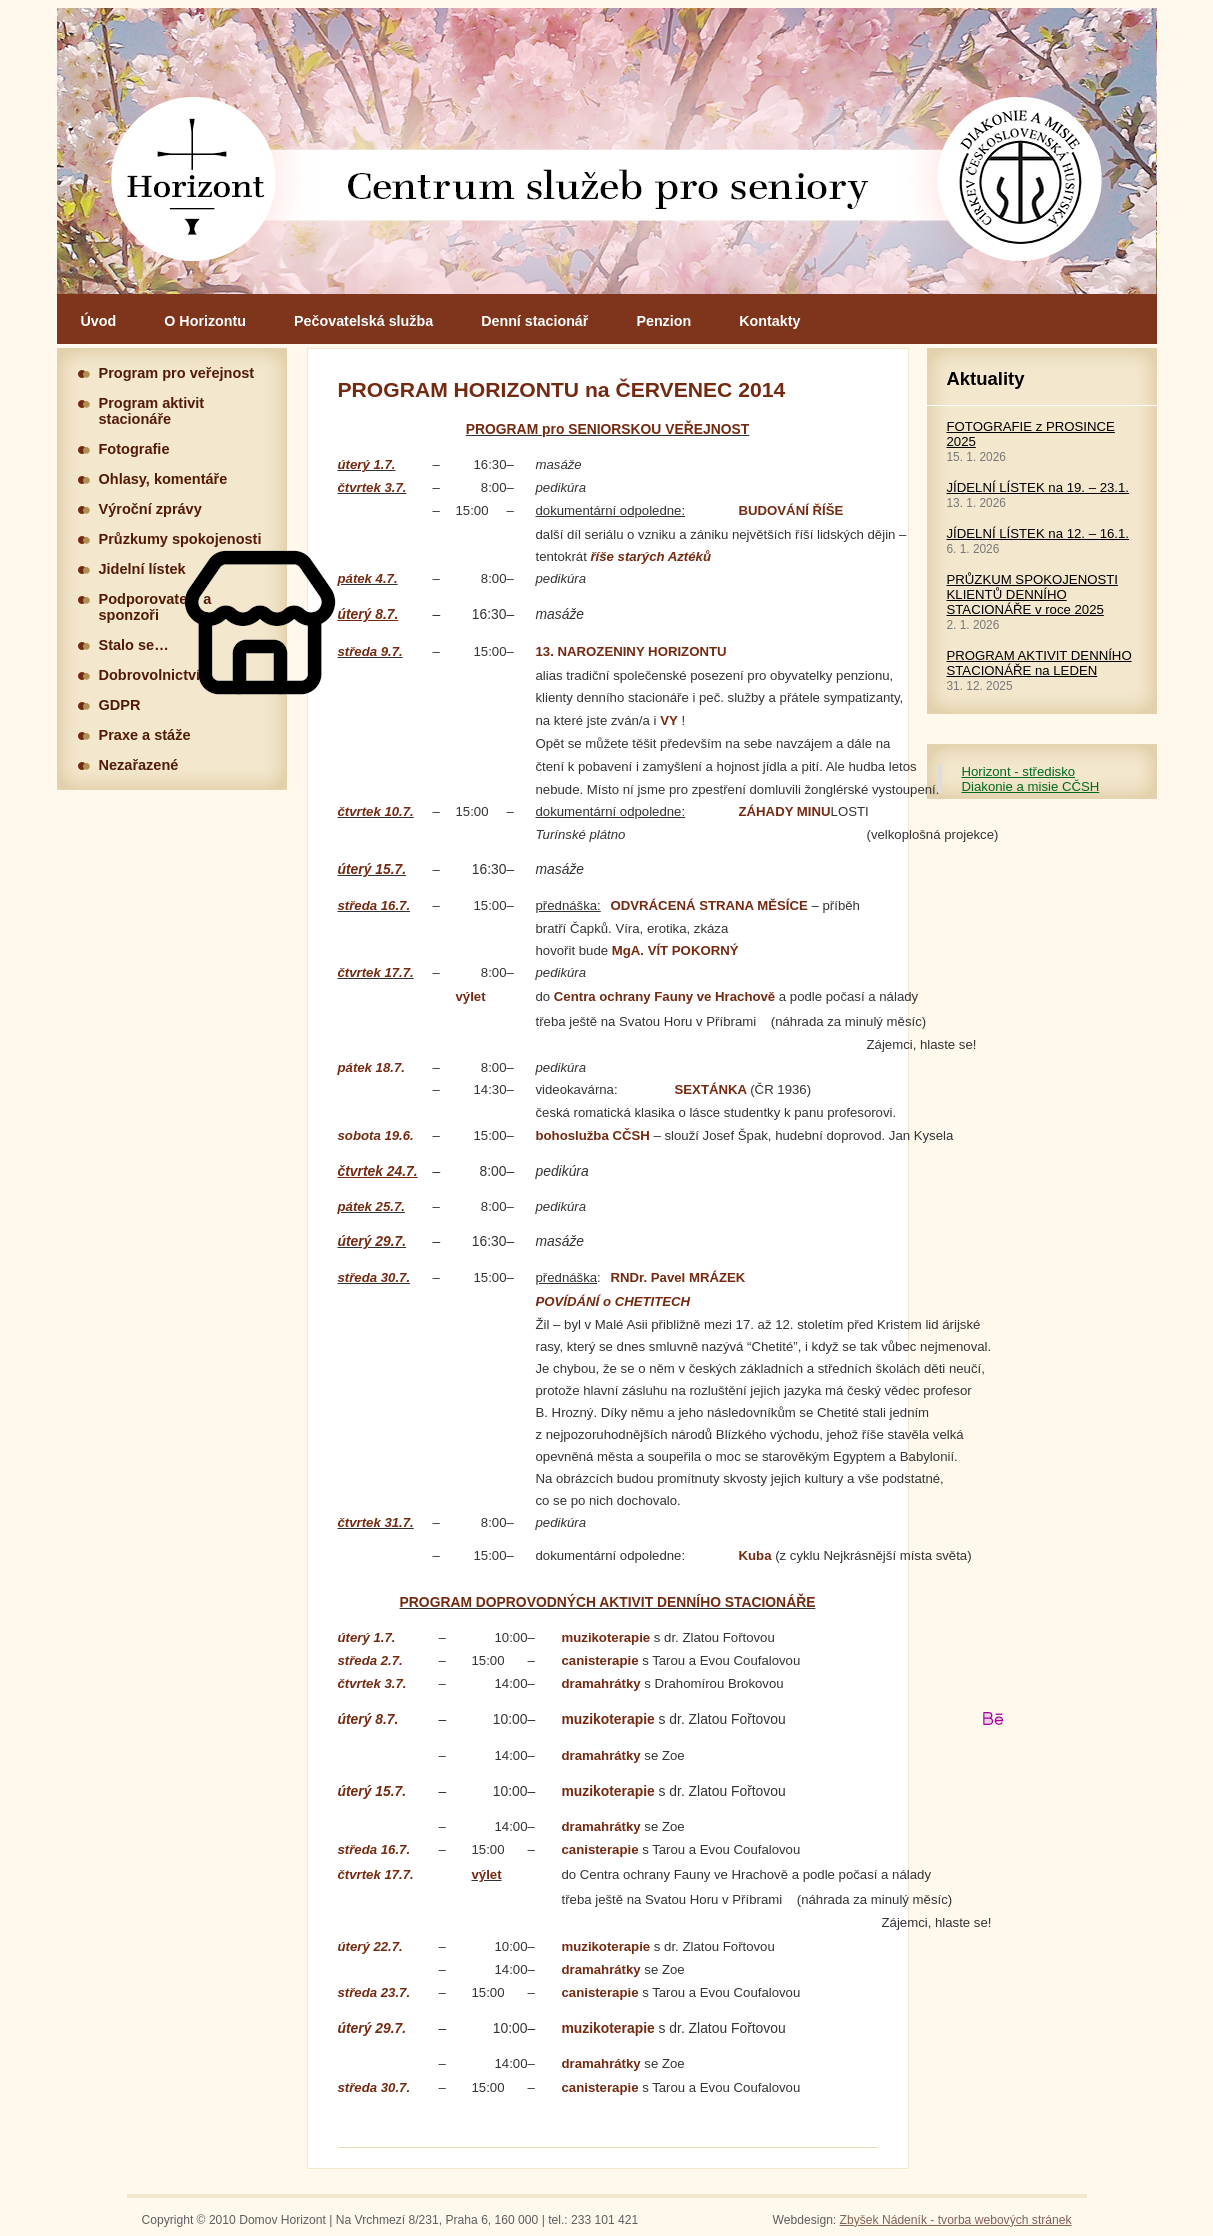 The image size is (1213, 2236). What do you see at coordinates (992, 1718) in the screenshot?
I see `link to behance portfolio` at bounding box center [992, 1718].